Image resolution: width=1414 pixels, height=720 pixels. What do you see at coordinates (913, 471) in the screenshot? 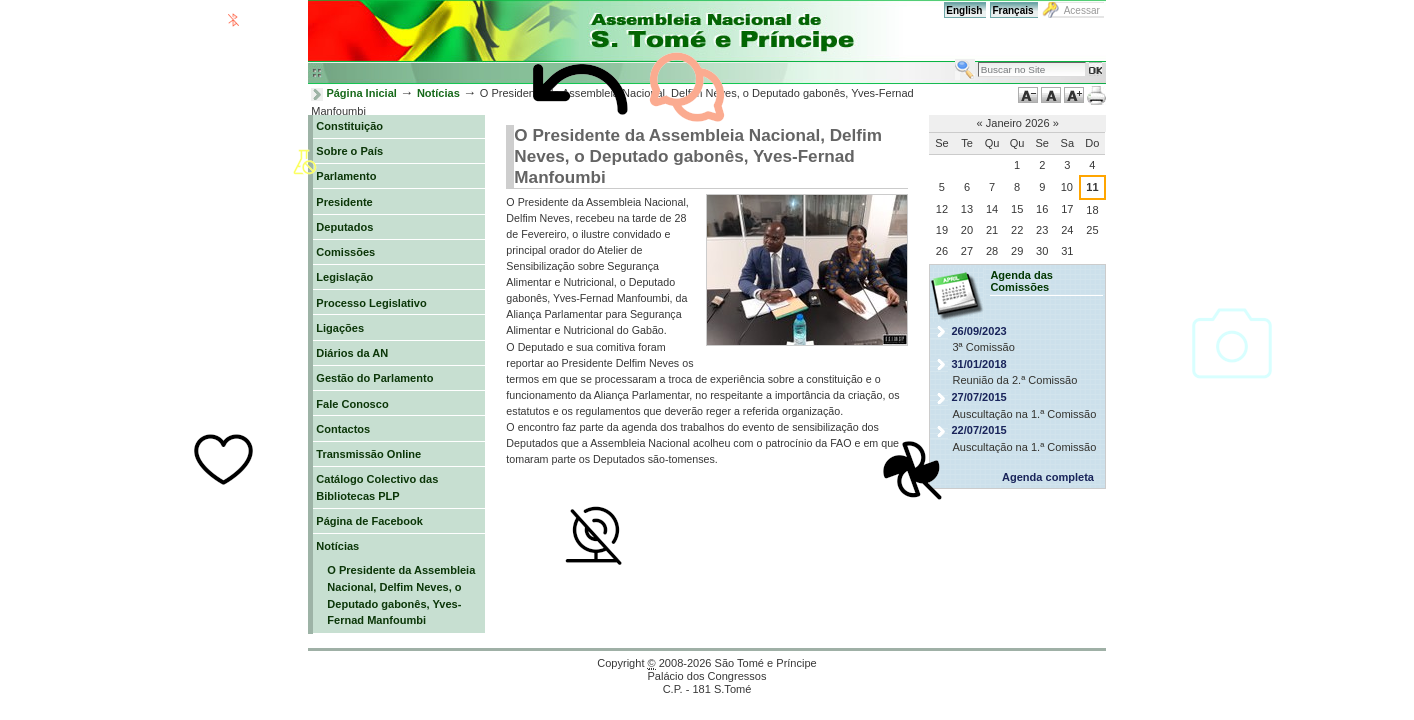
I see `decorative or playful element indicating a fun/casual feature` at bounding box center [913, 471].